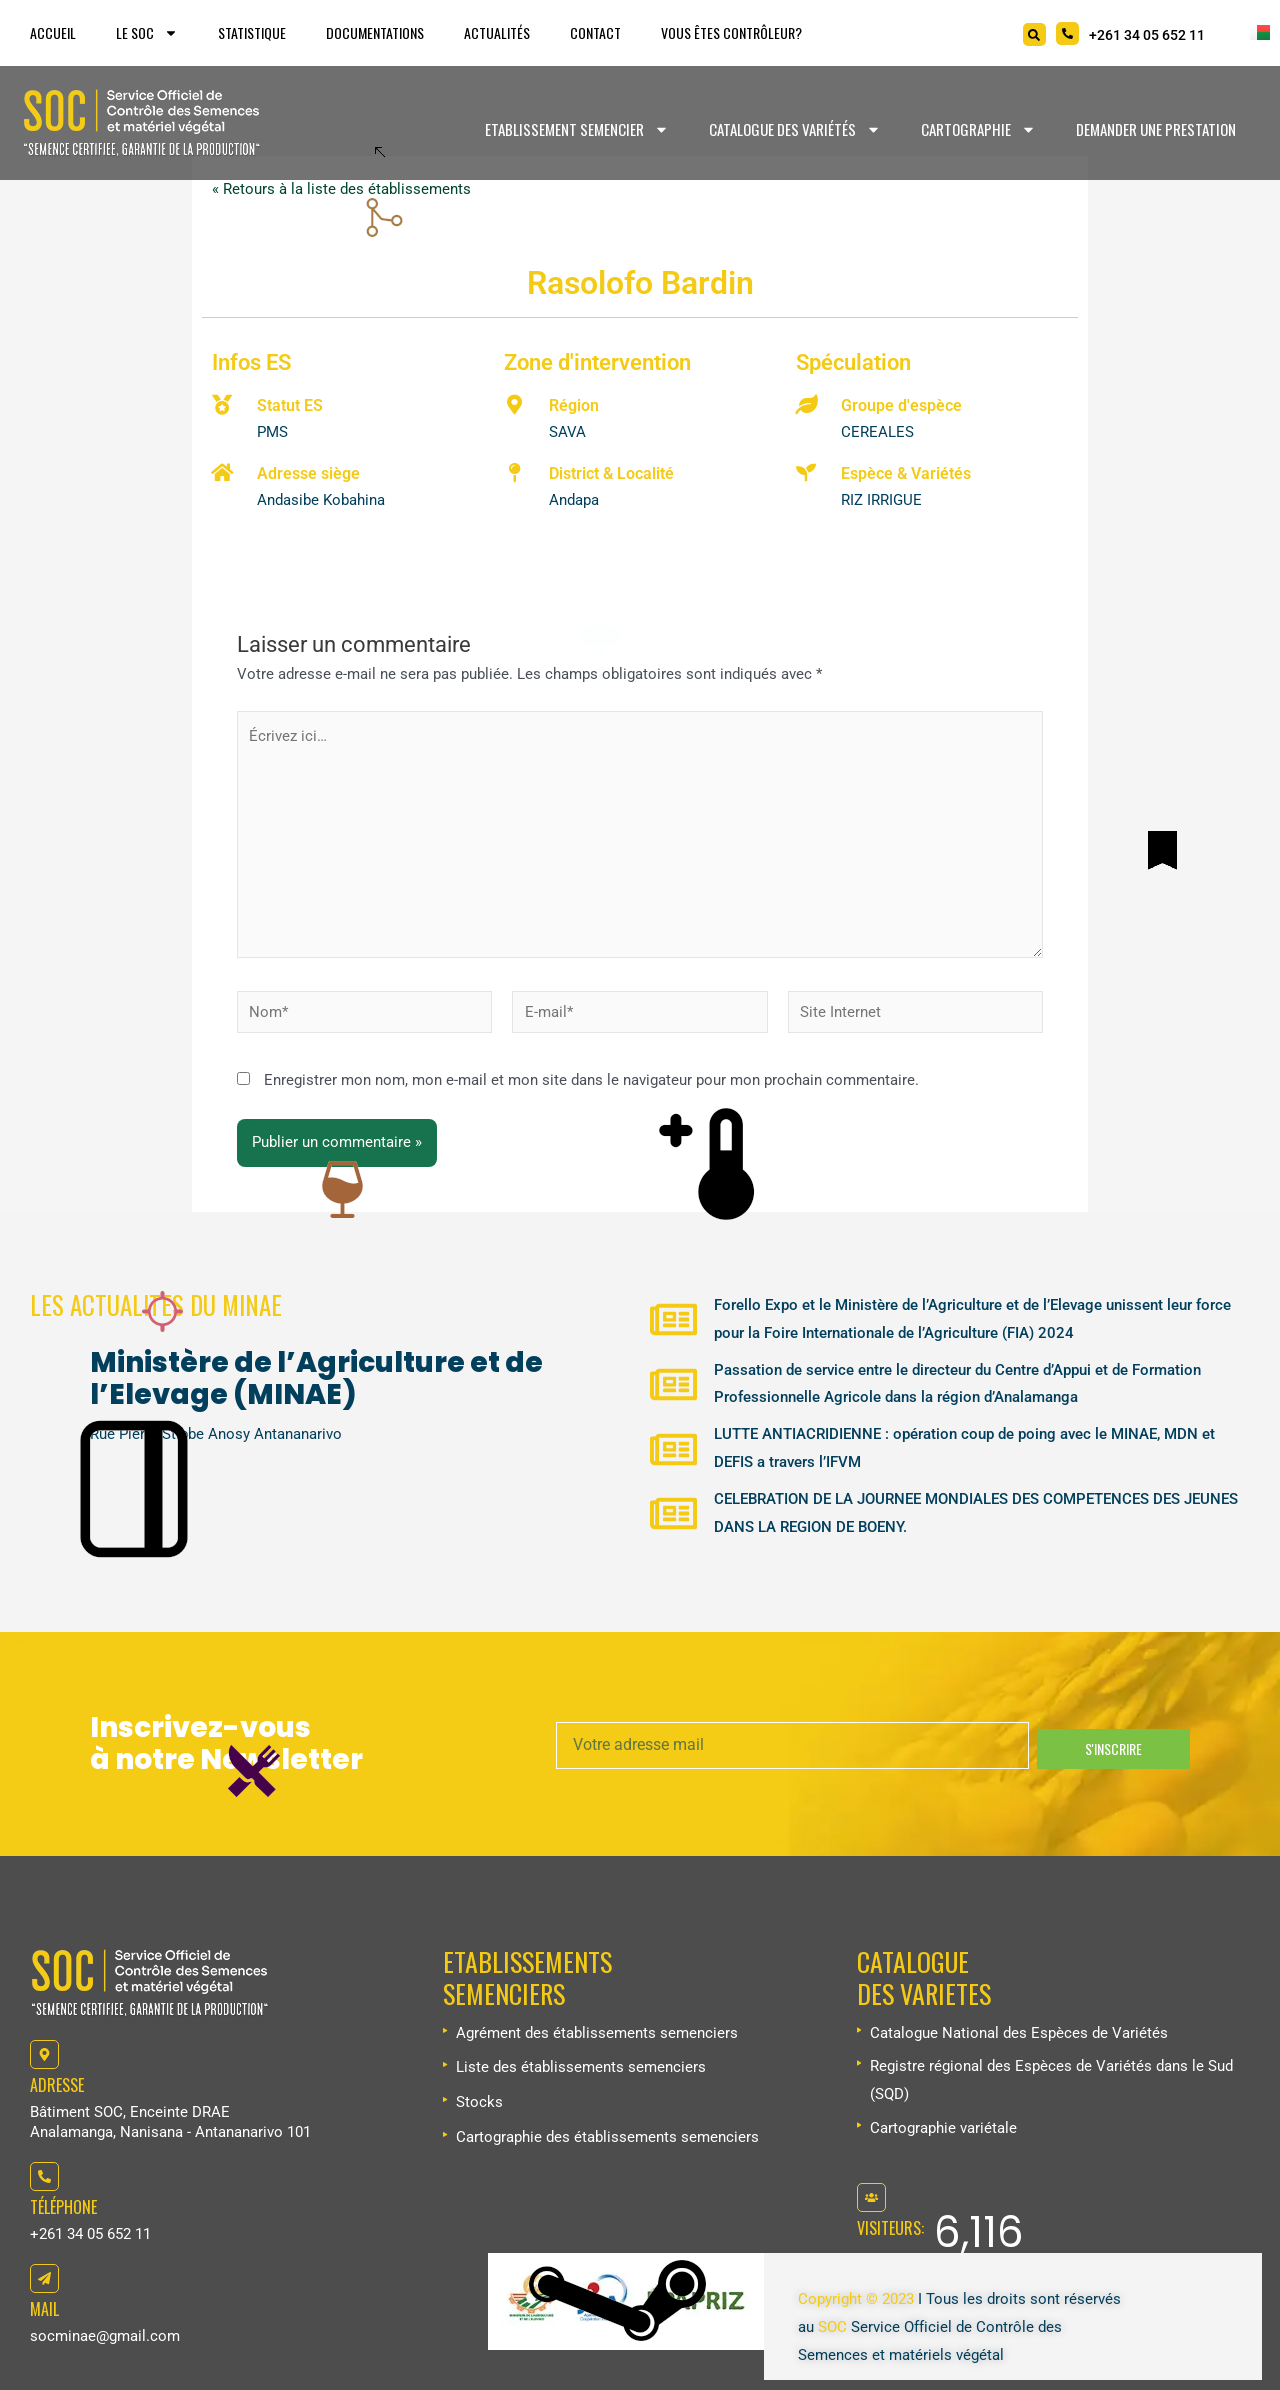  I want to click on navigate to the northwest direction, so click(380, 152).